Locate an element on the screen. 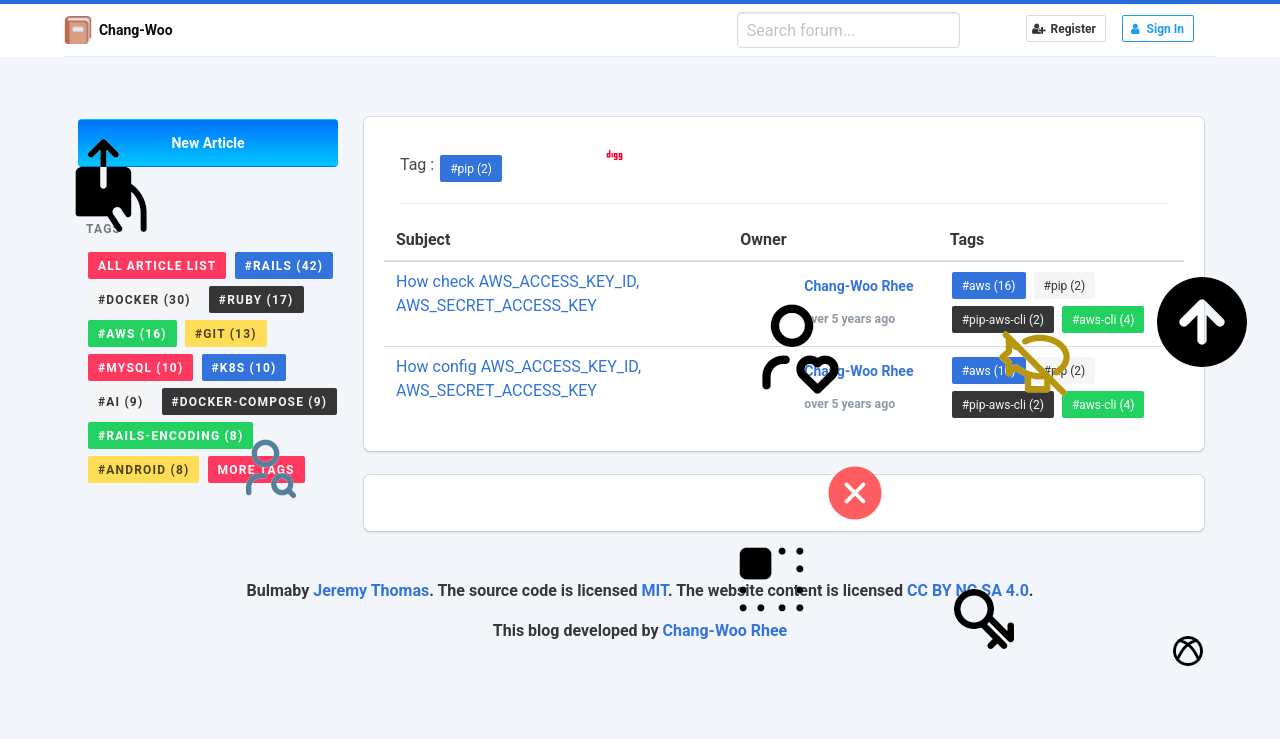 The height and width of the screenshot is (739, 1280). xbox brand logo is located at coordinates (1188, 651).